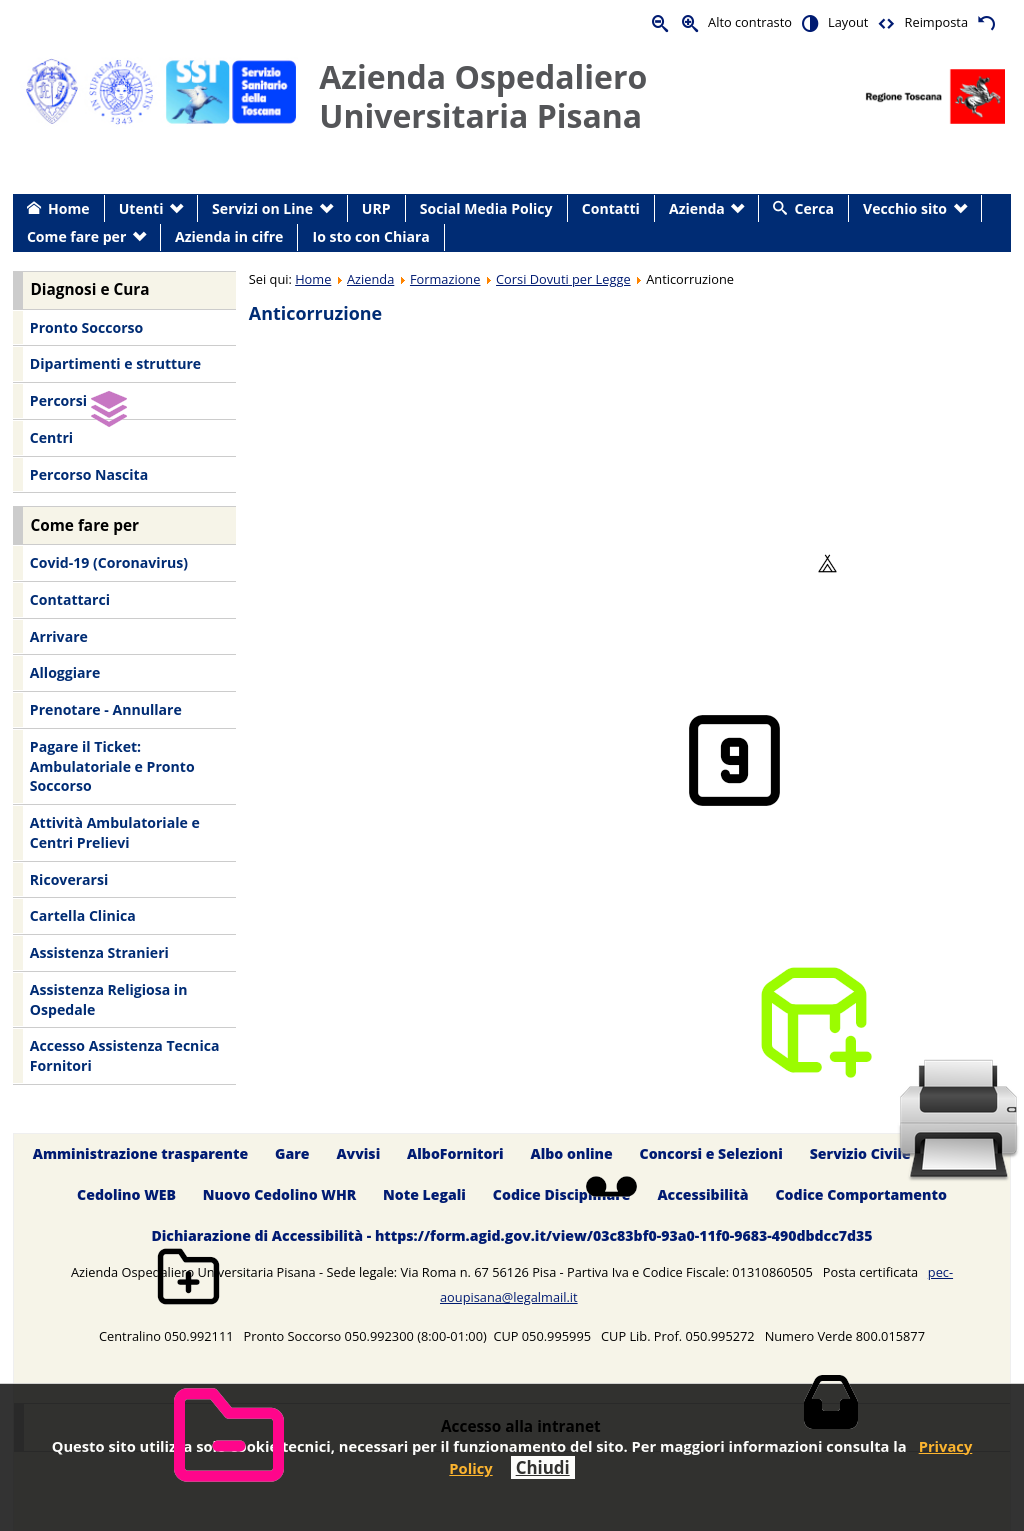 This screenshot has width=1024, height=1531. What do you see at coordinates (827, 564) in the screenshot?
I see `view camping or outdoor accommodations` at bounding box center [827, 564].